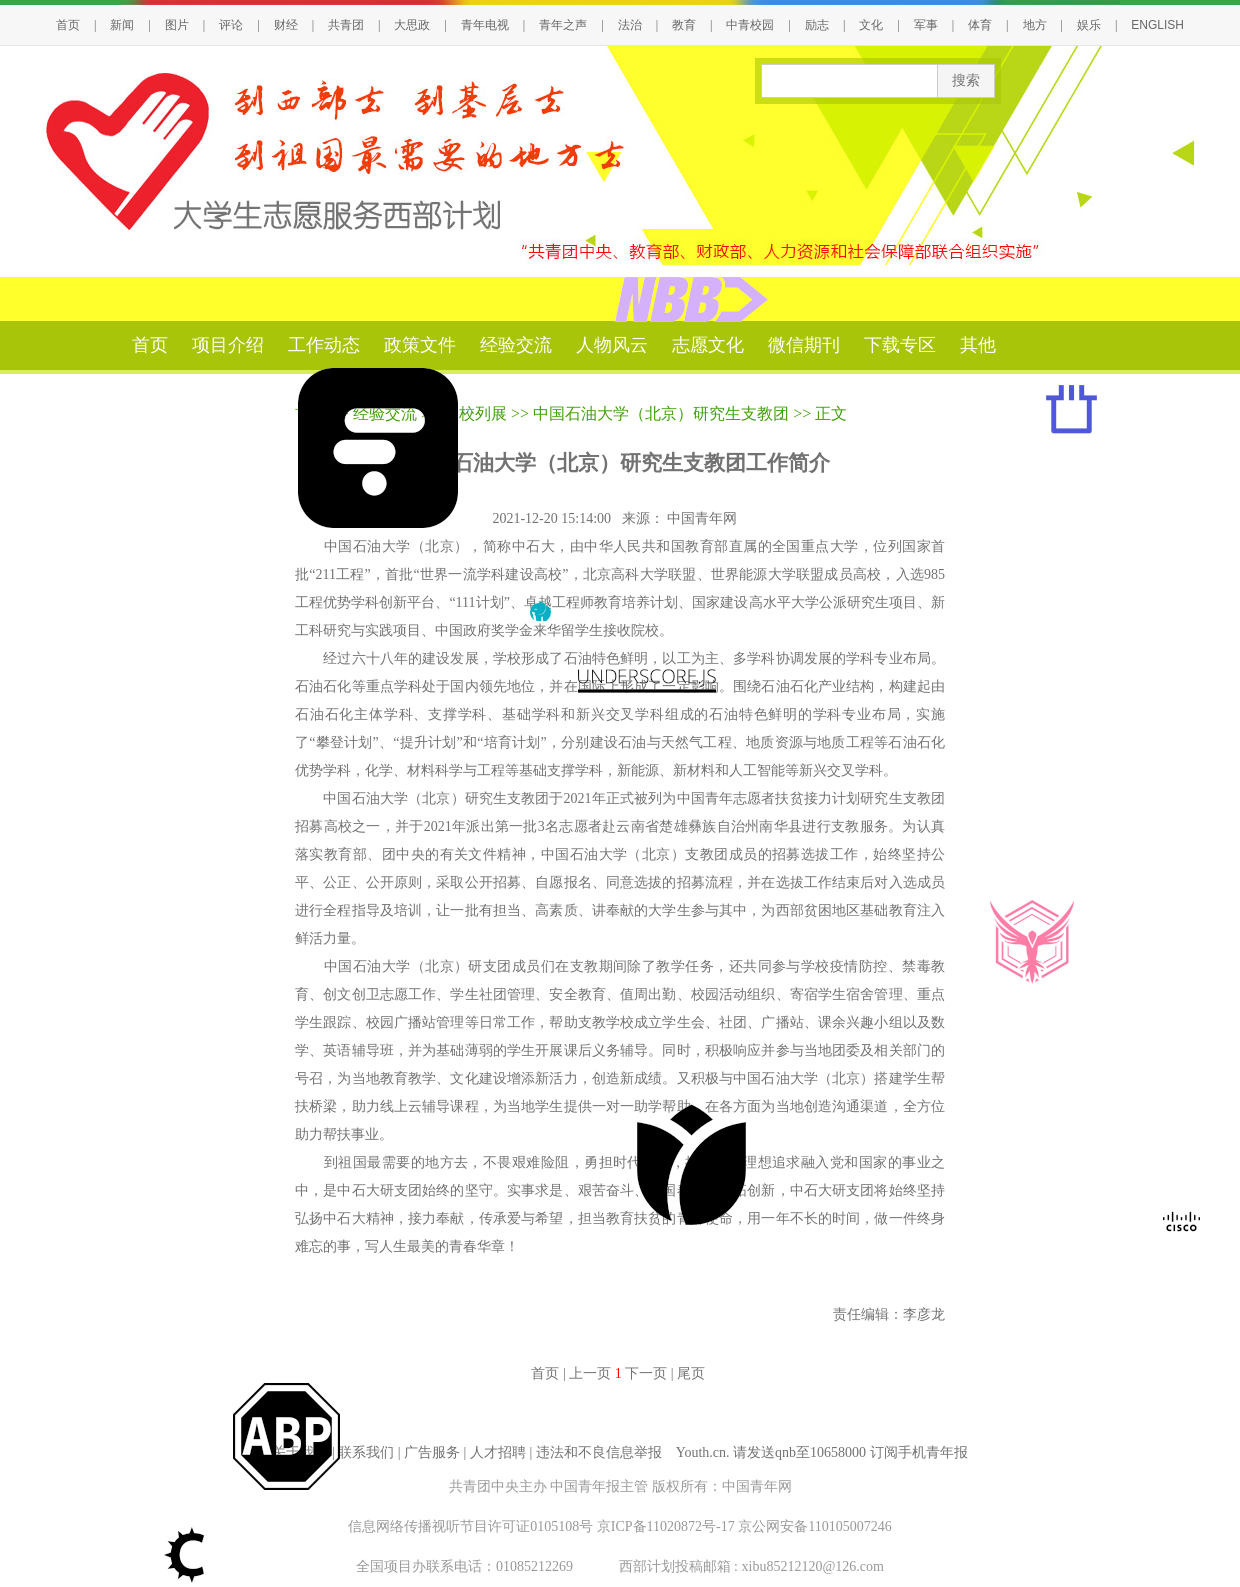  Describe the element at coordinates (540, 611) in the screenshot. I see `open laragon local development environment` at that location.